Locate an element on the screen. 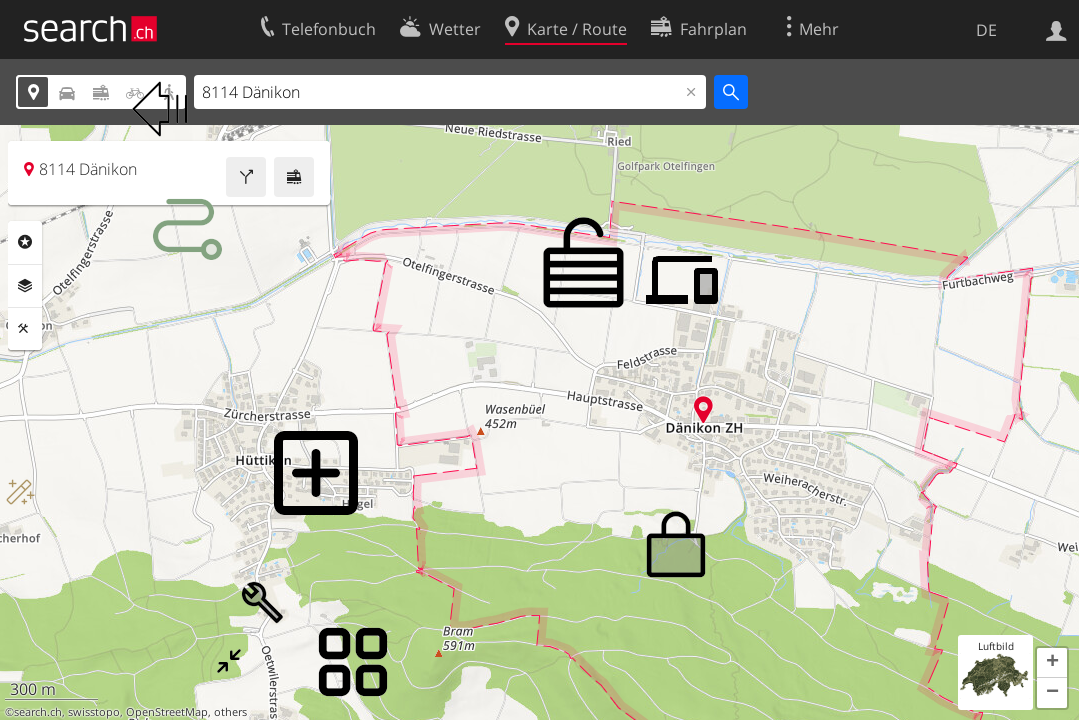  skip to previous track or beginning is located at coordinates (162, 109).